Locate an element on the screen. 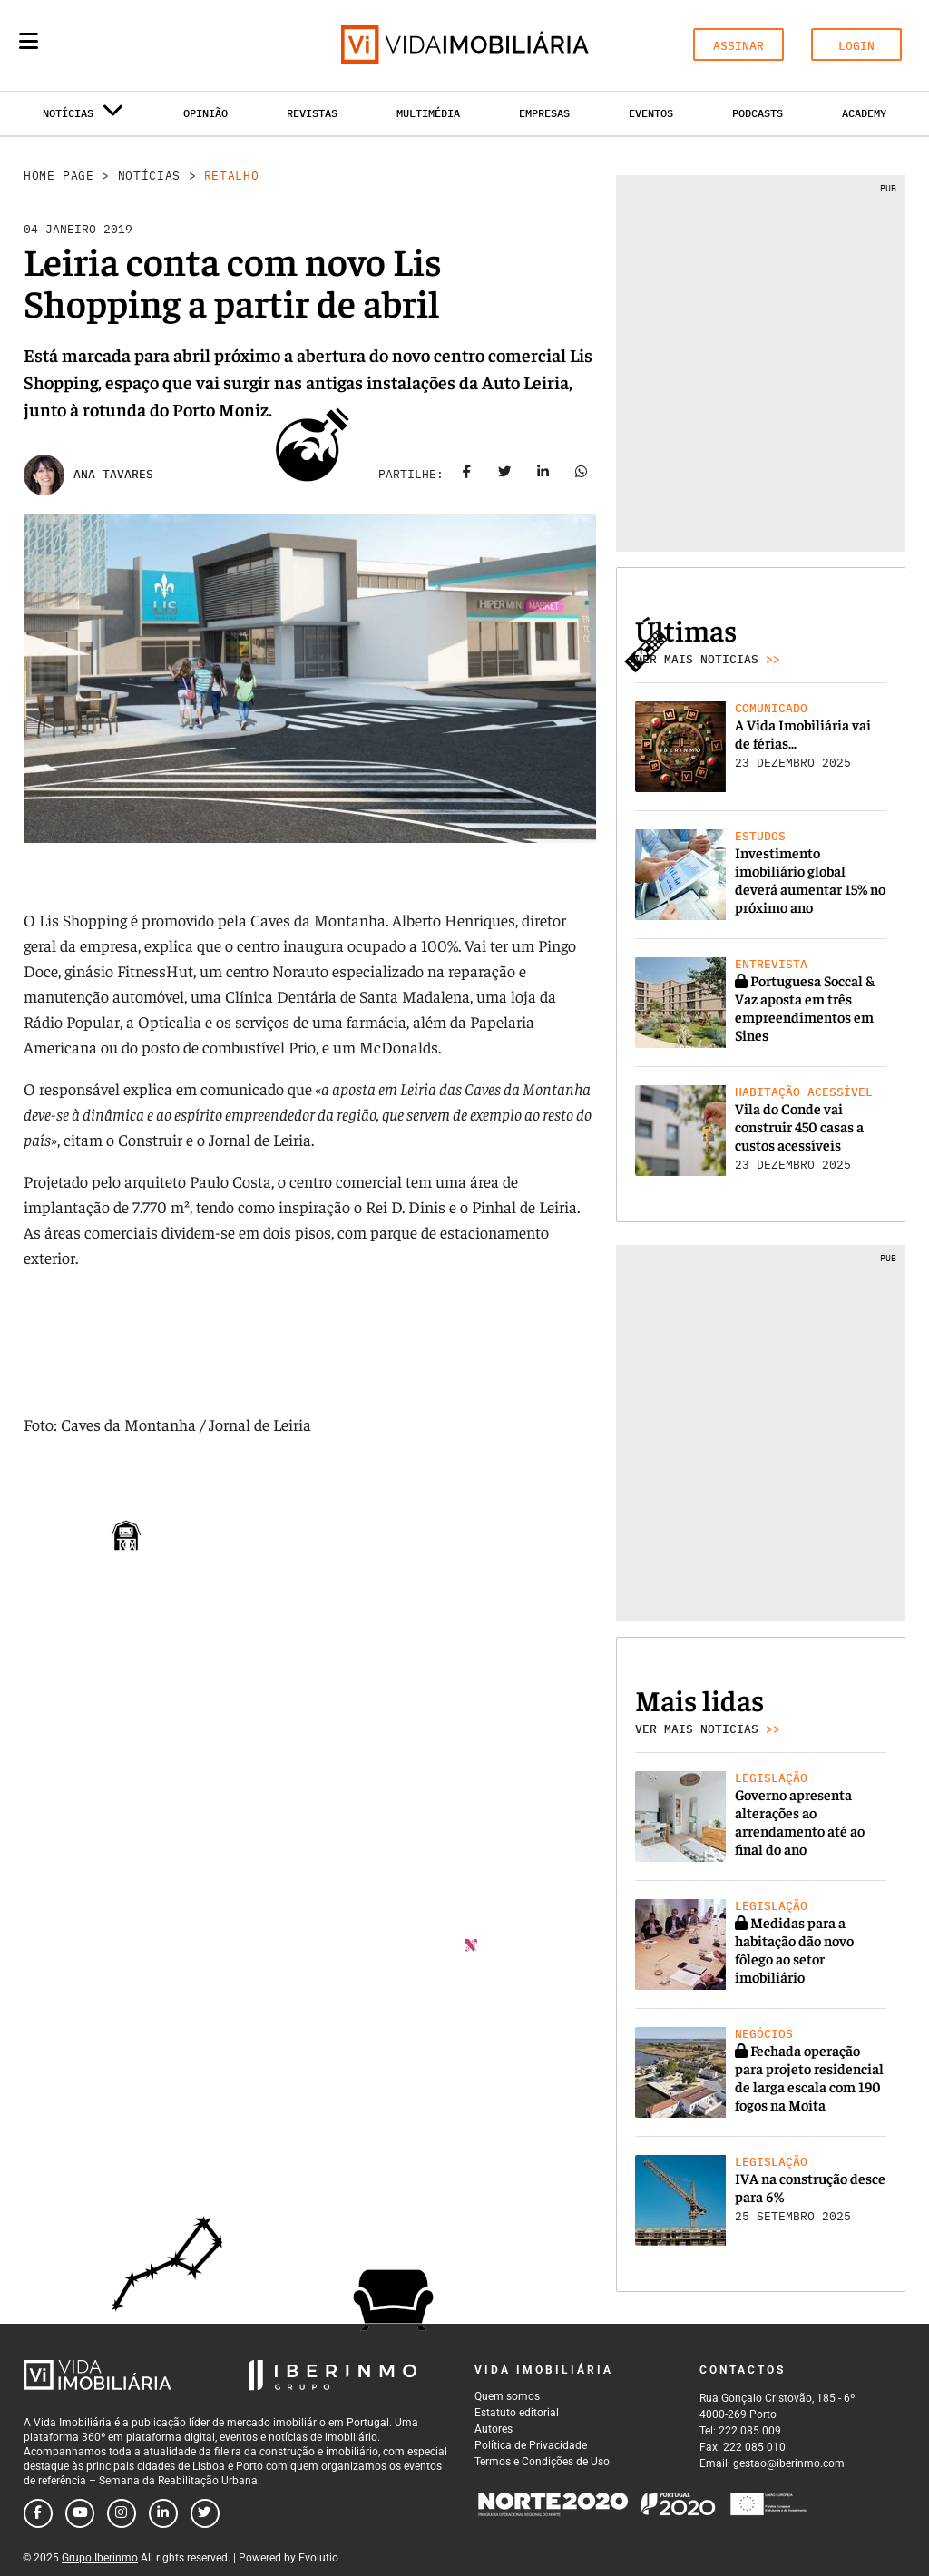 This screenshot has height=2576, width=929. view ursa major constellation is located at coordinates (167, 2264).